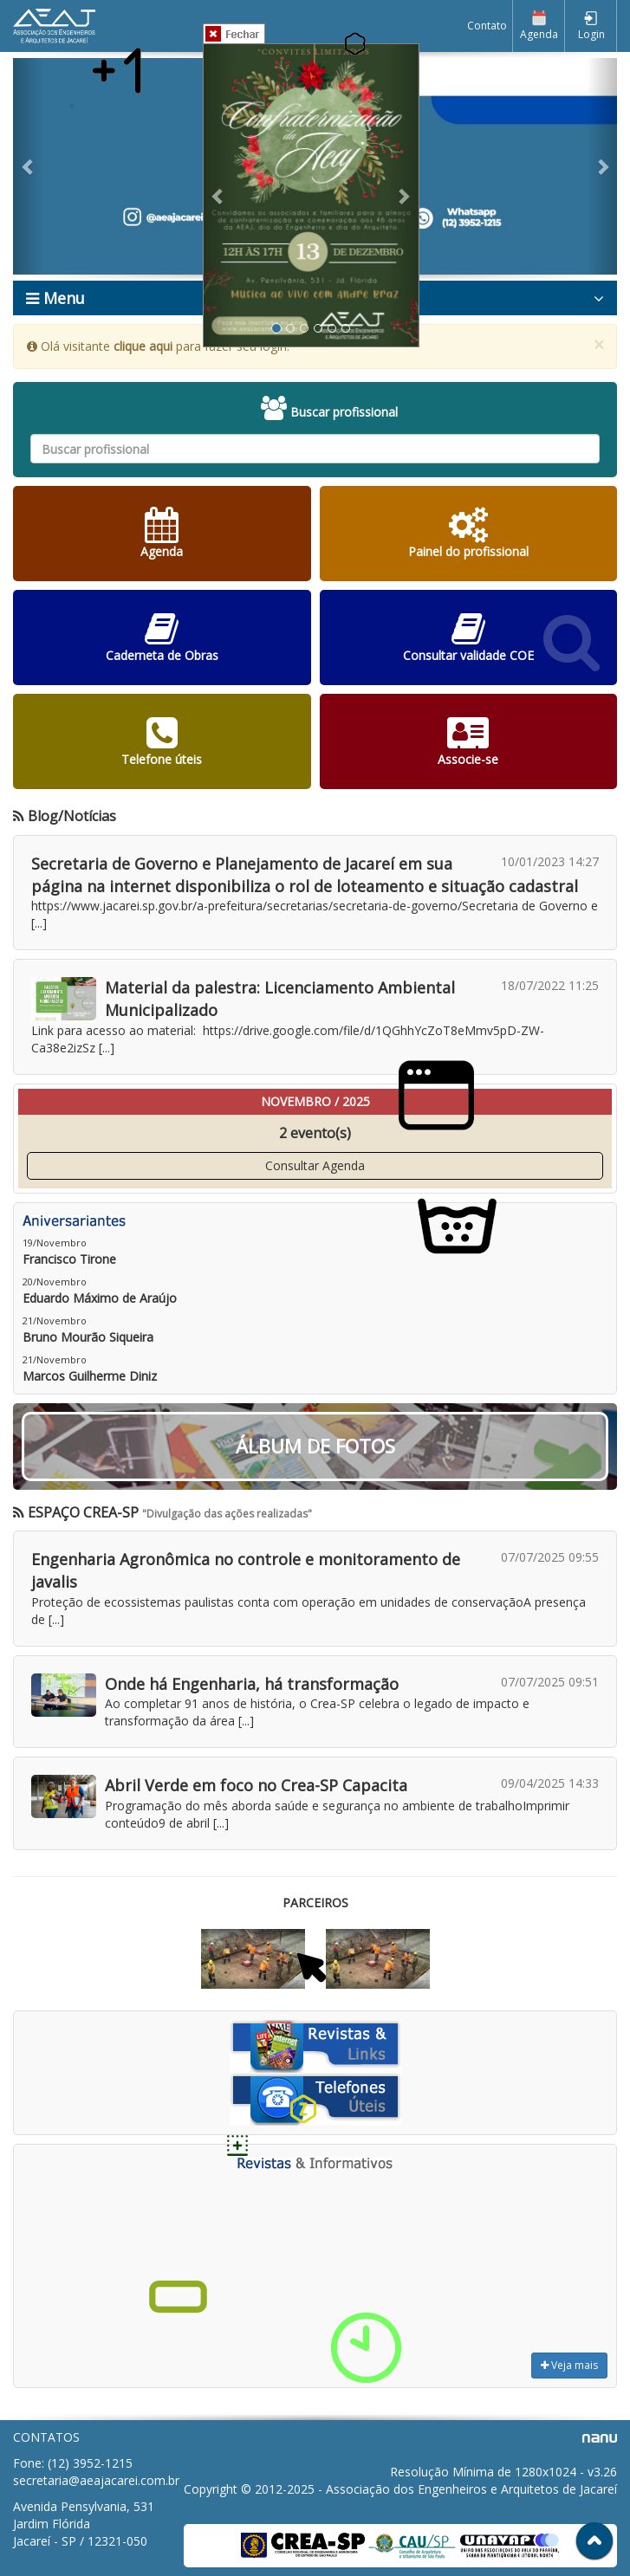 The width and height of the screenshot is (630, 2576). What do you see at coordinates (311, 1967) in the screenshot?
I see `cursor indicating selection mode` at bounding box center [311, 1967].